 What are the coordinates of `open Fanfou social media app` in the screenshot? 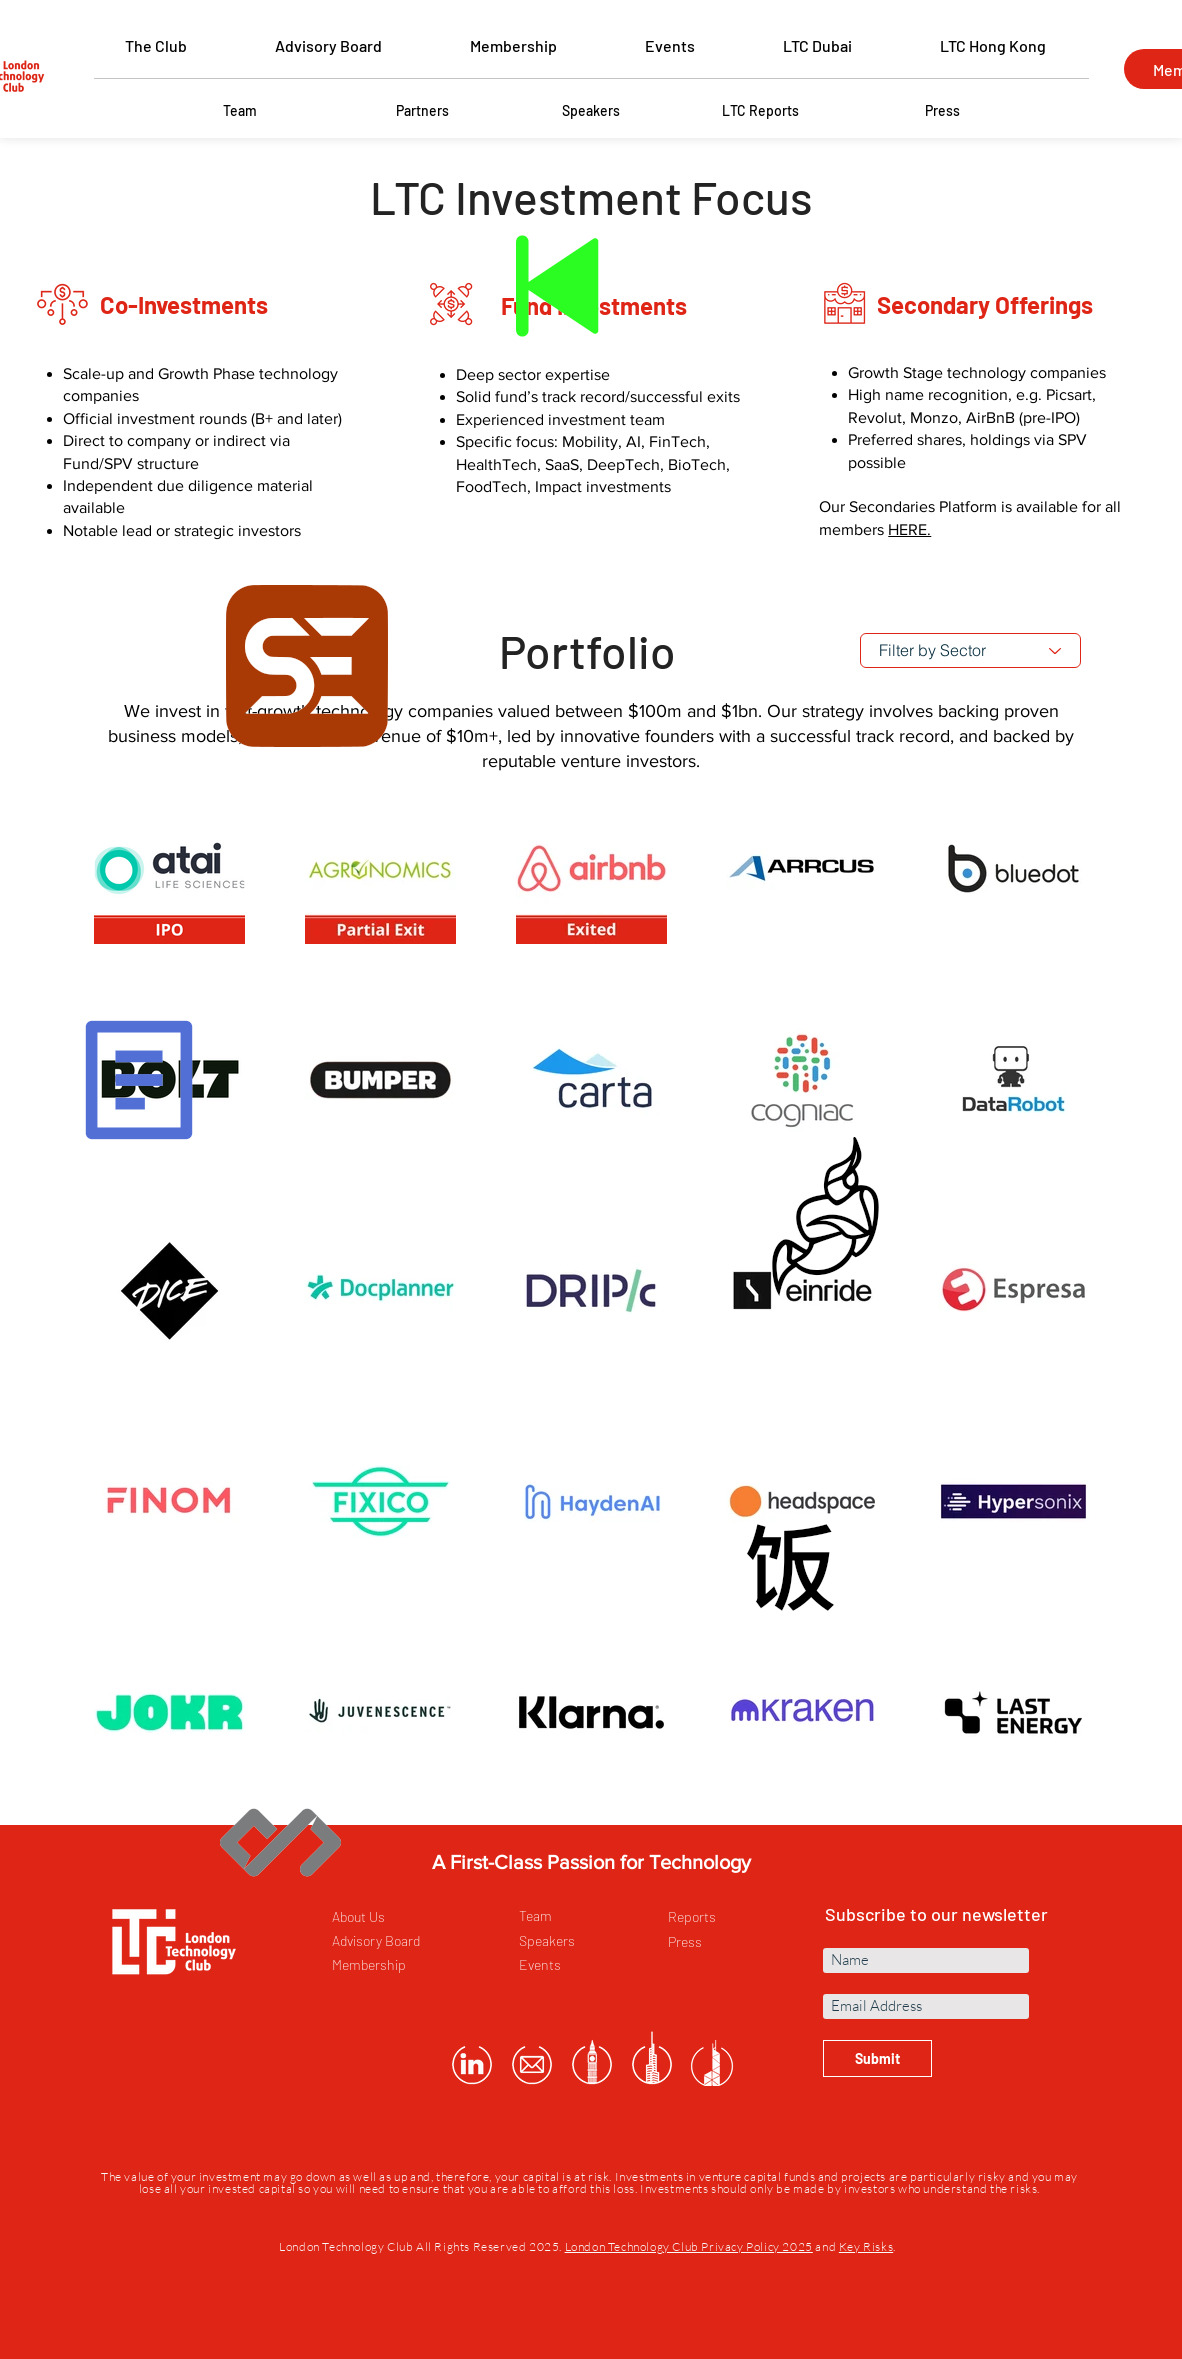 It's located at (790, 1567).